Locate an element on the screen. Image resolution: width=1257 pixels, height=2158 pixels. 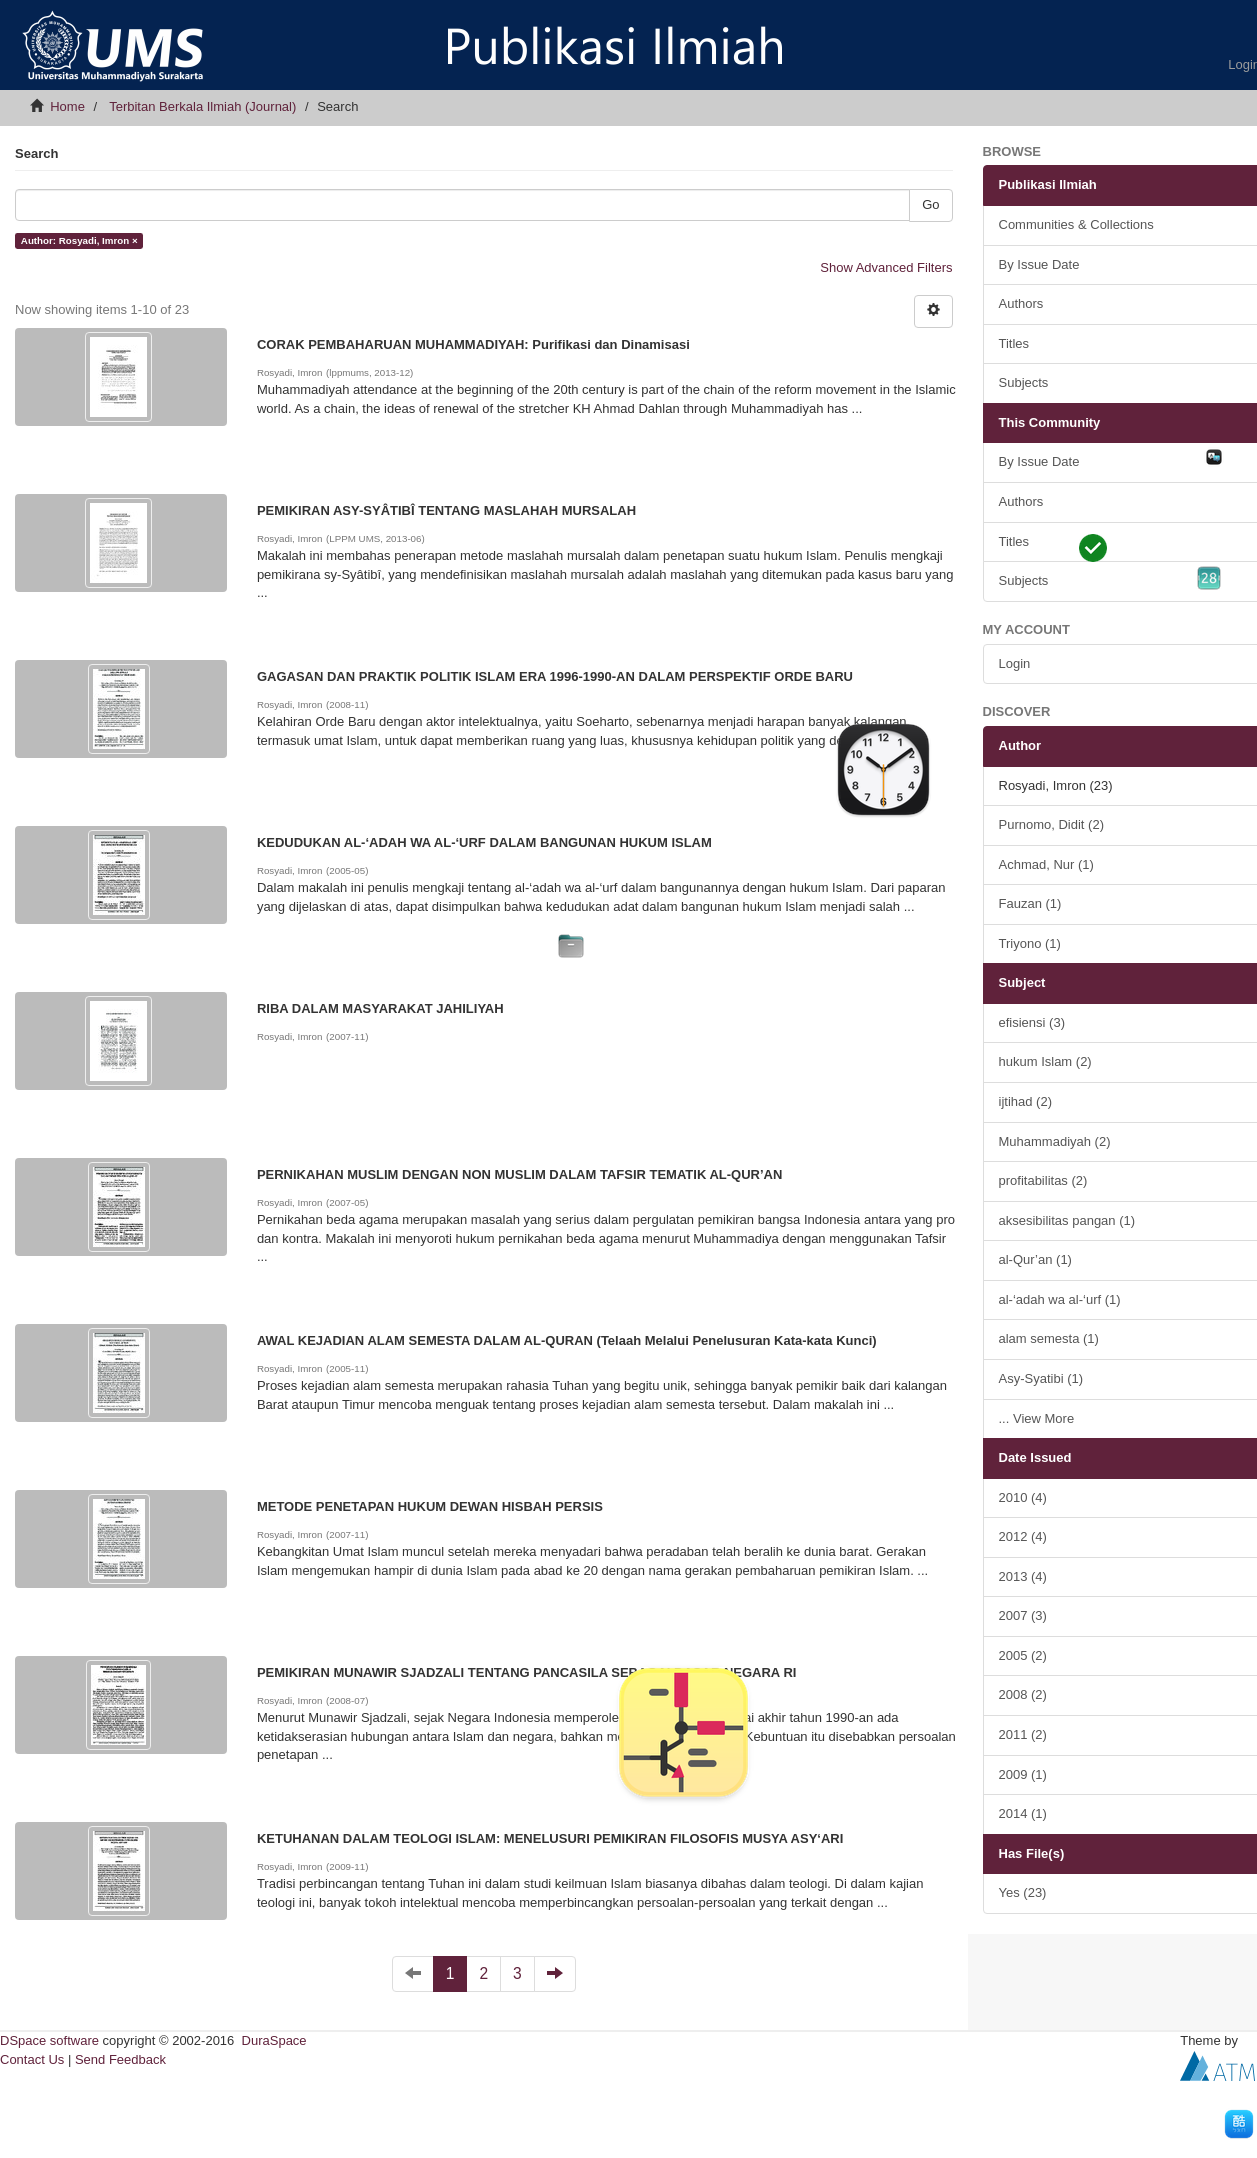
open the translate app is located at coordinates (1214, 457).